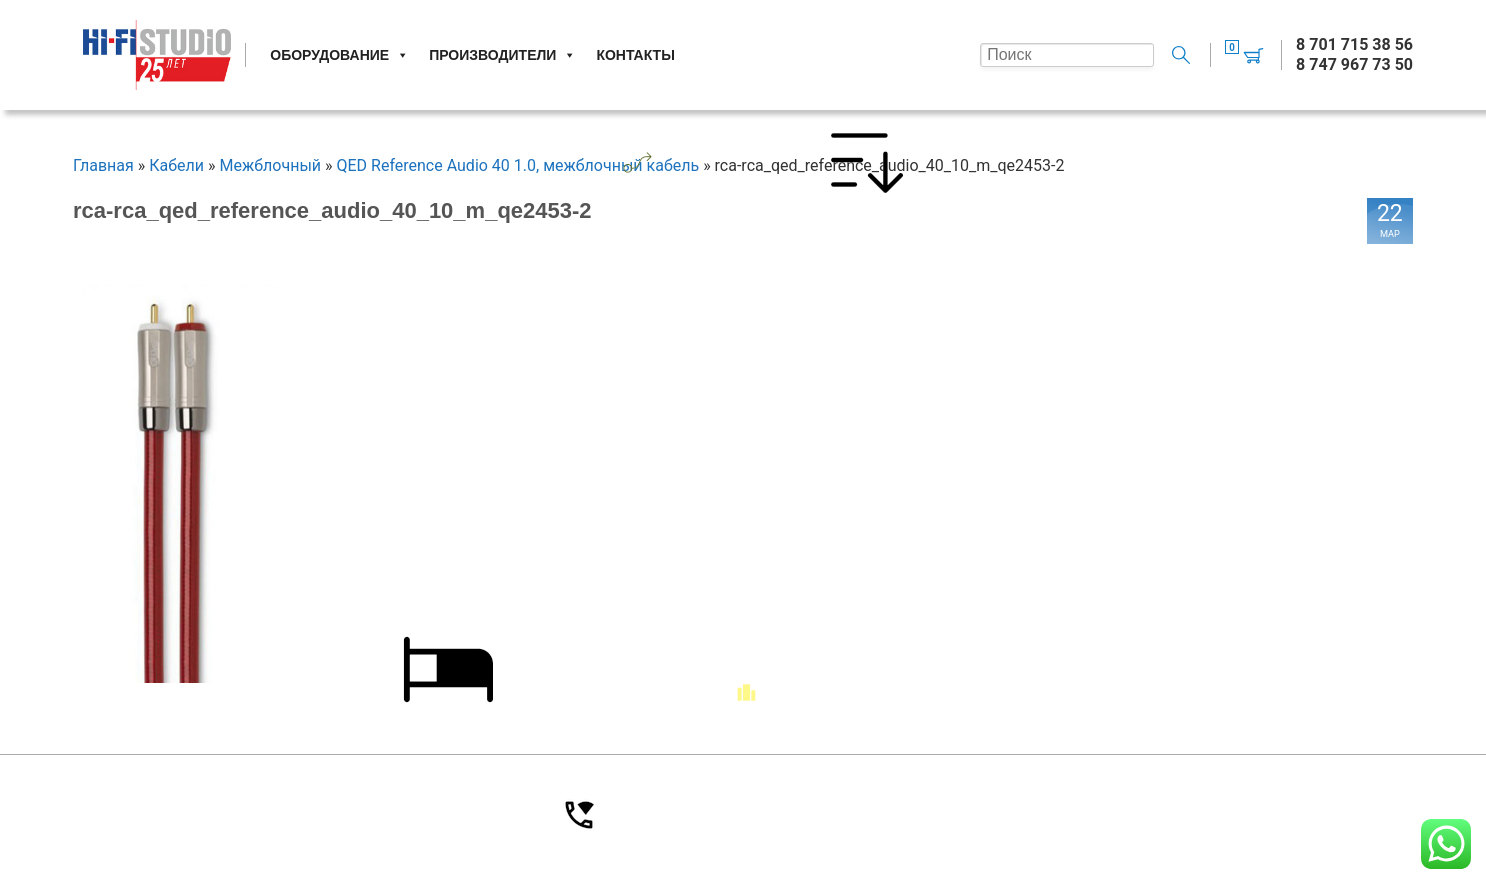  What do you see at coordinates (864, 160) in the screenshot?
I see `sort items in ascending order` at bounding box center [864, 160].